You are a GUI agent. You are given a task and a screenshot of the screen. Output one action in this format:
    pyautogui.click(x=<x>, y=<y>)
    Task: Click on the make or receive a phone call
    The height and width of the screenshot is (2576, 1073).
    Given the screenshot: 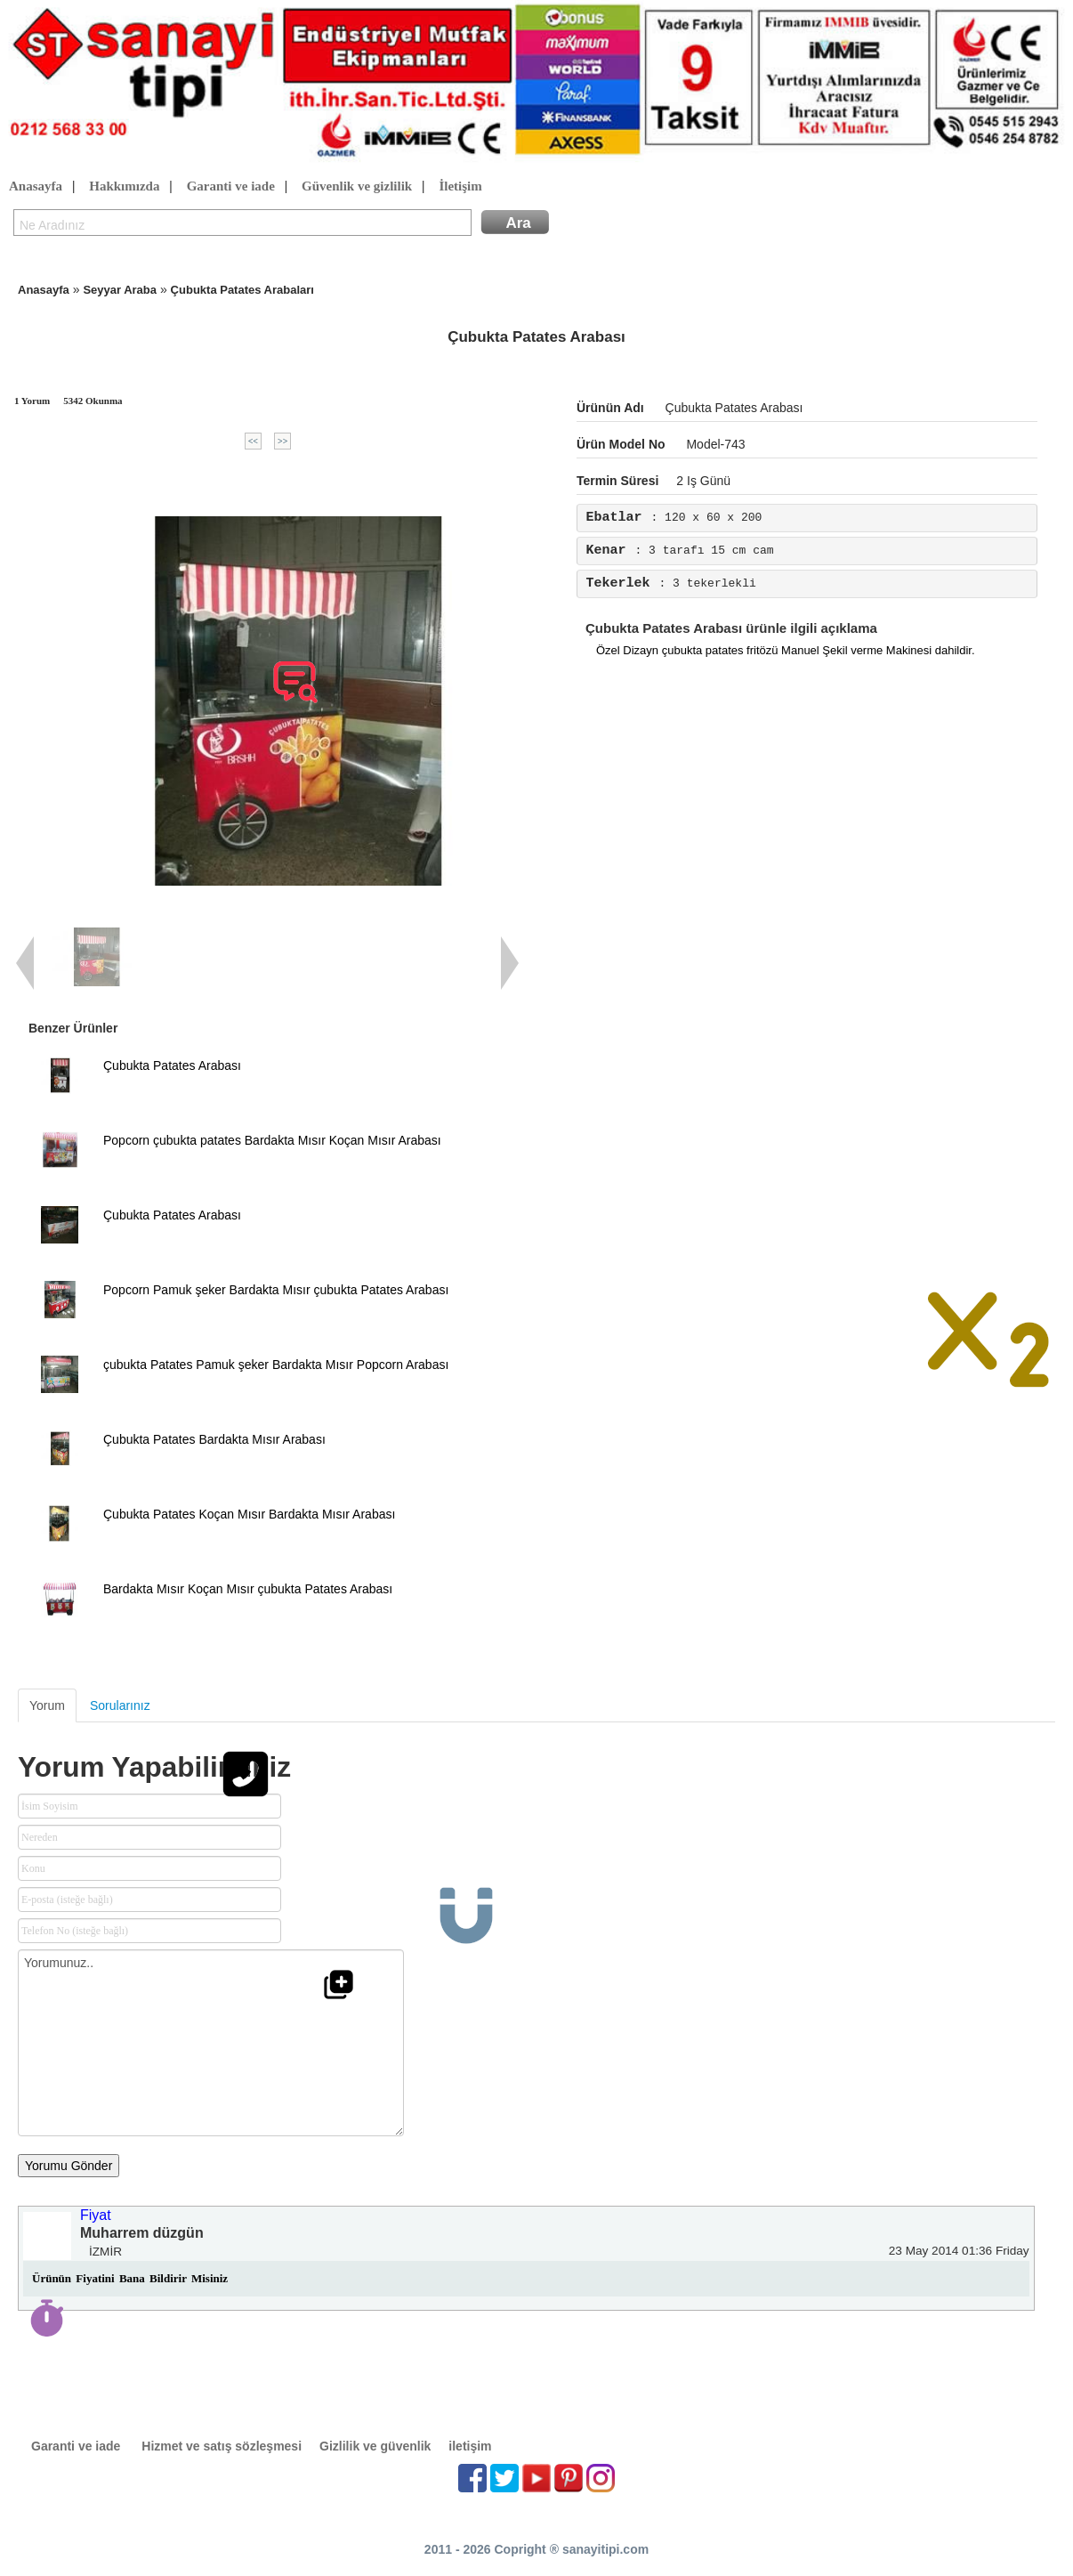 What is the action you would take?
    pyautogui.click(x=246, y=1774)
    